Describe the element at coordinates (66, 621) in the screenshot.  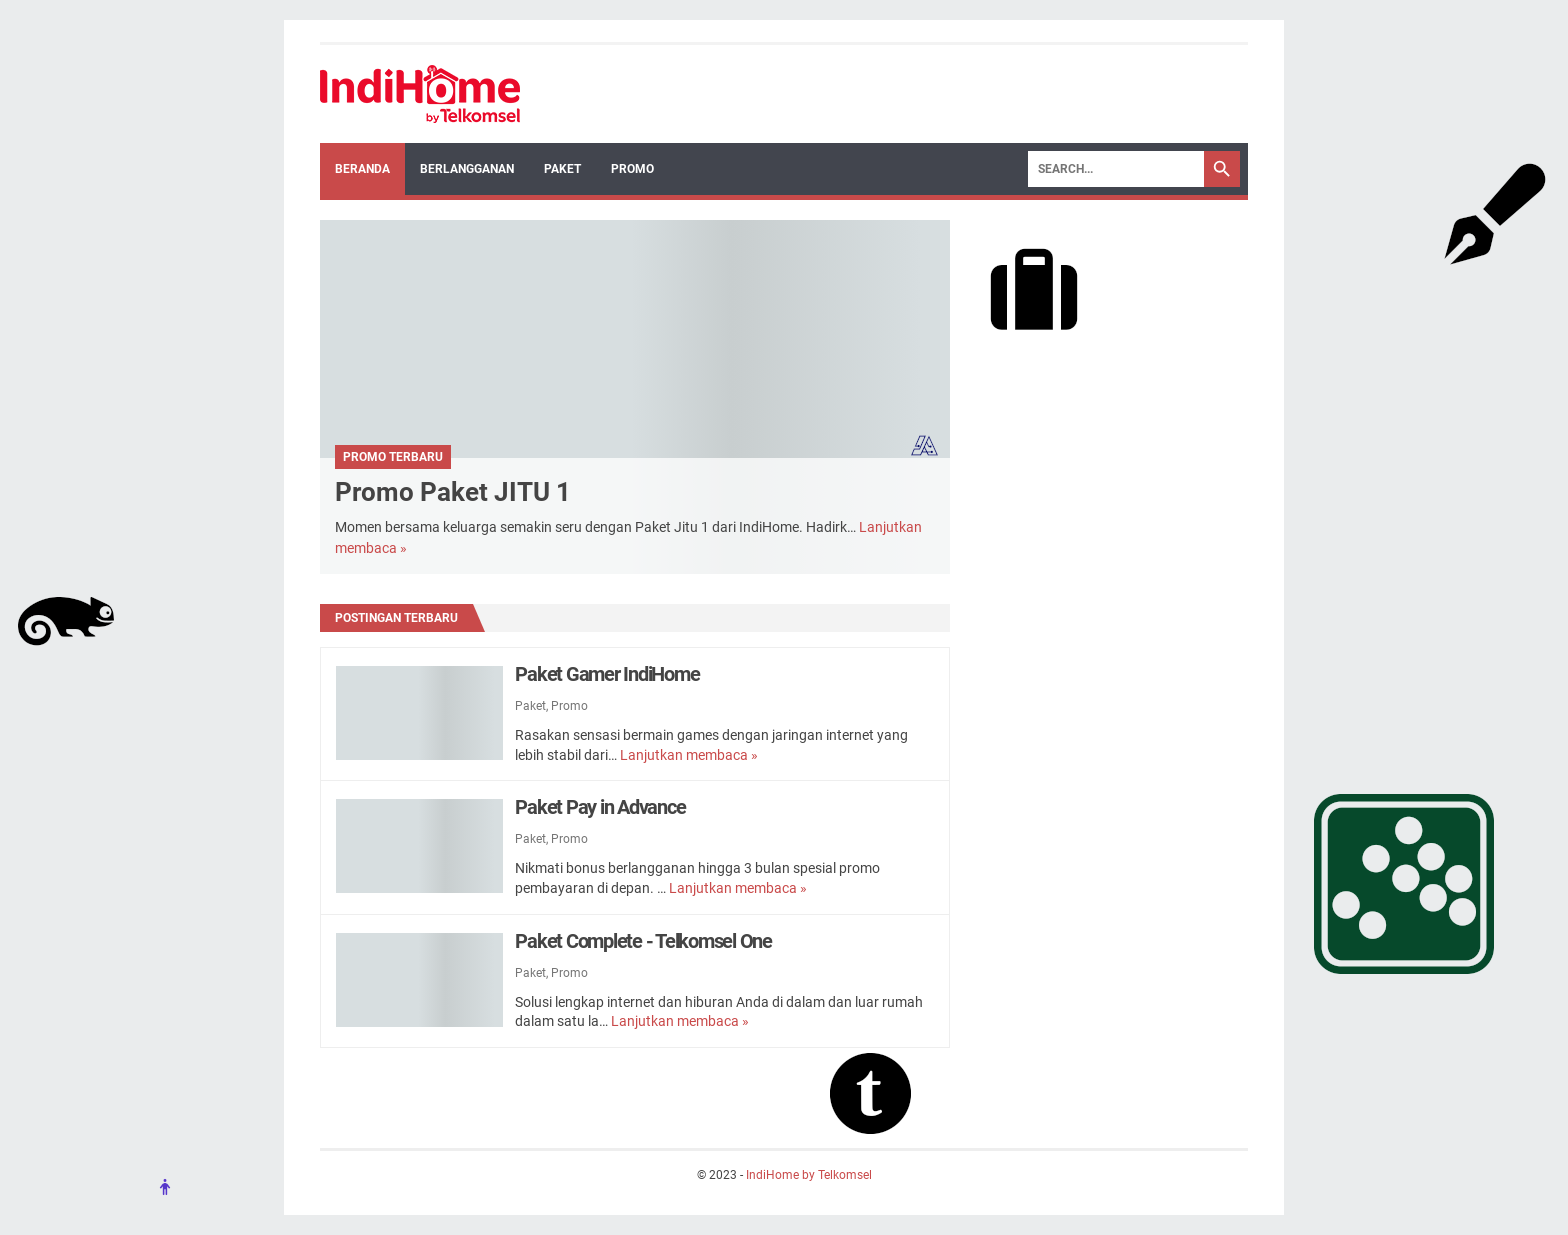
I see `SUSE Linux brand logo` at that location.